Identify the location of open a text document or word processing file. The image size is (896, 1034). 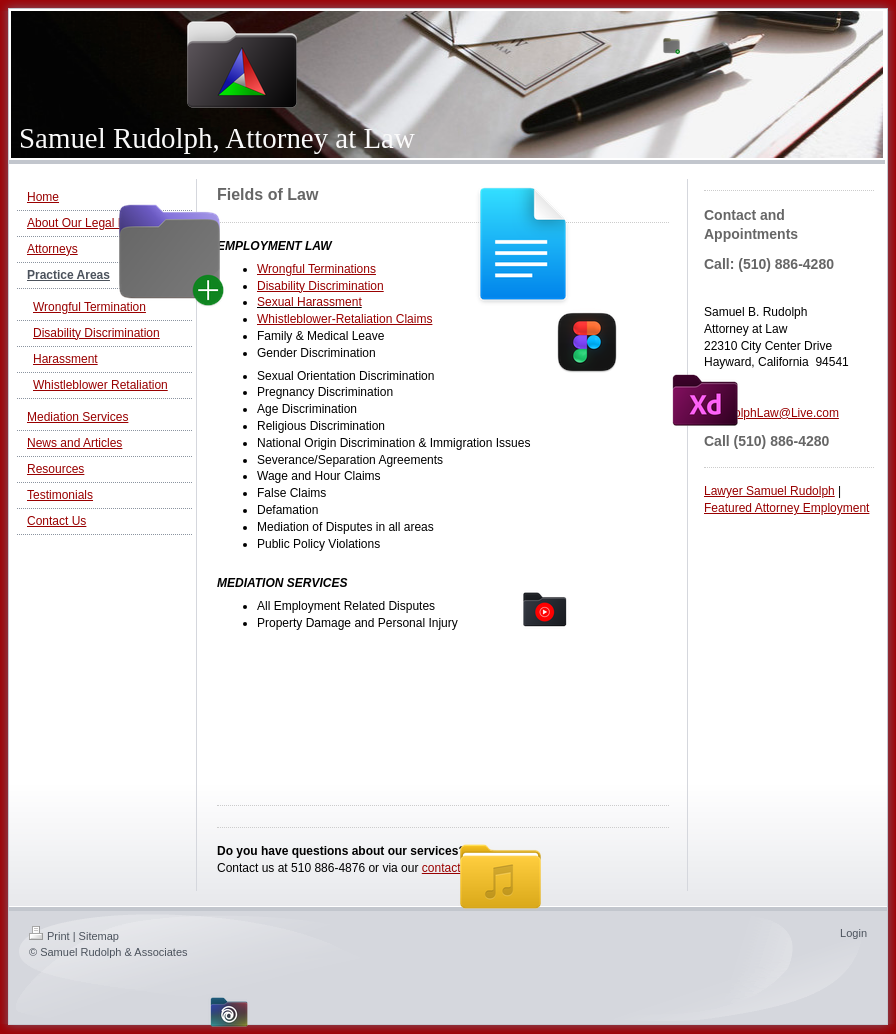
(523, 246).